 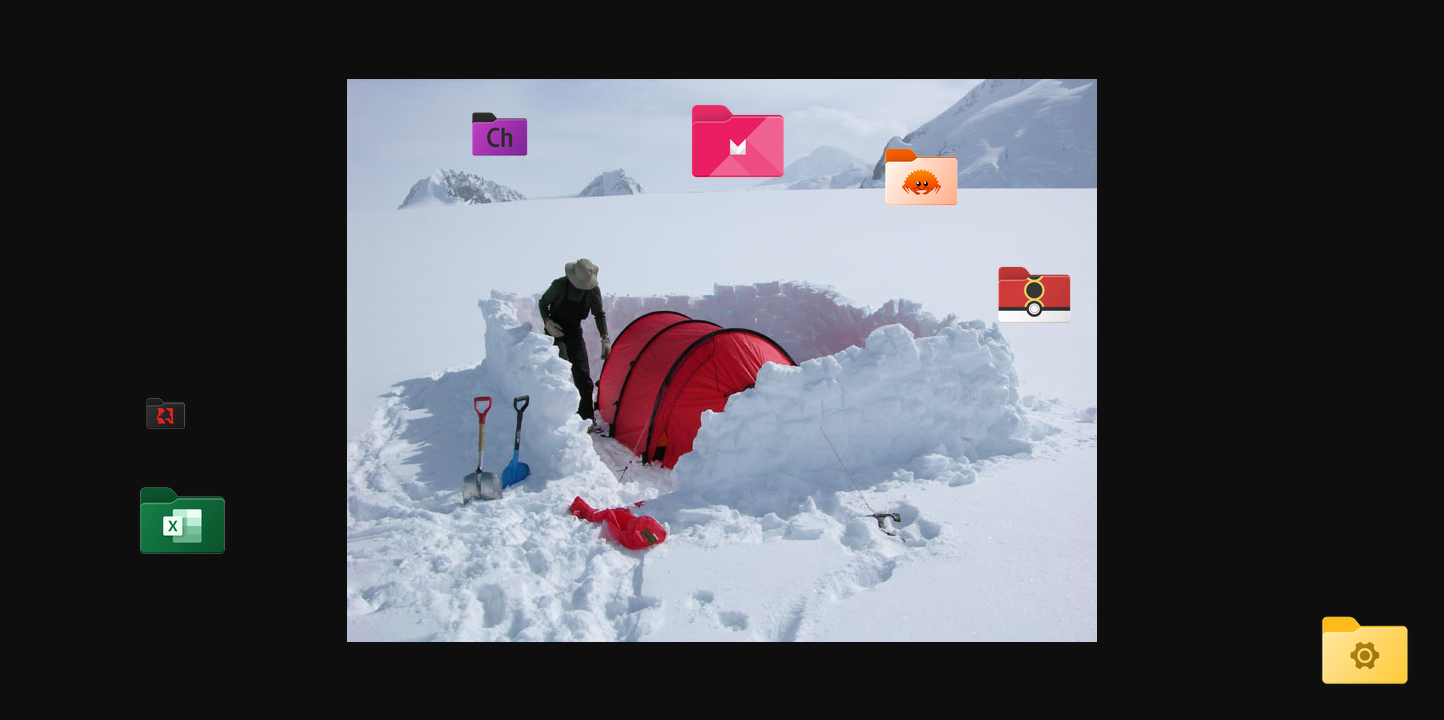 I want to click on open adobe character animator project folder, so click(x=499, y=135).